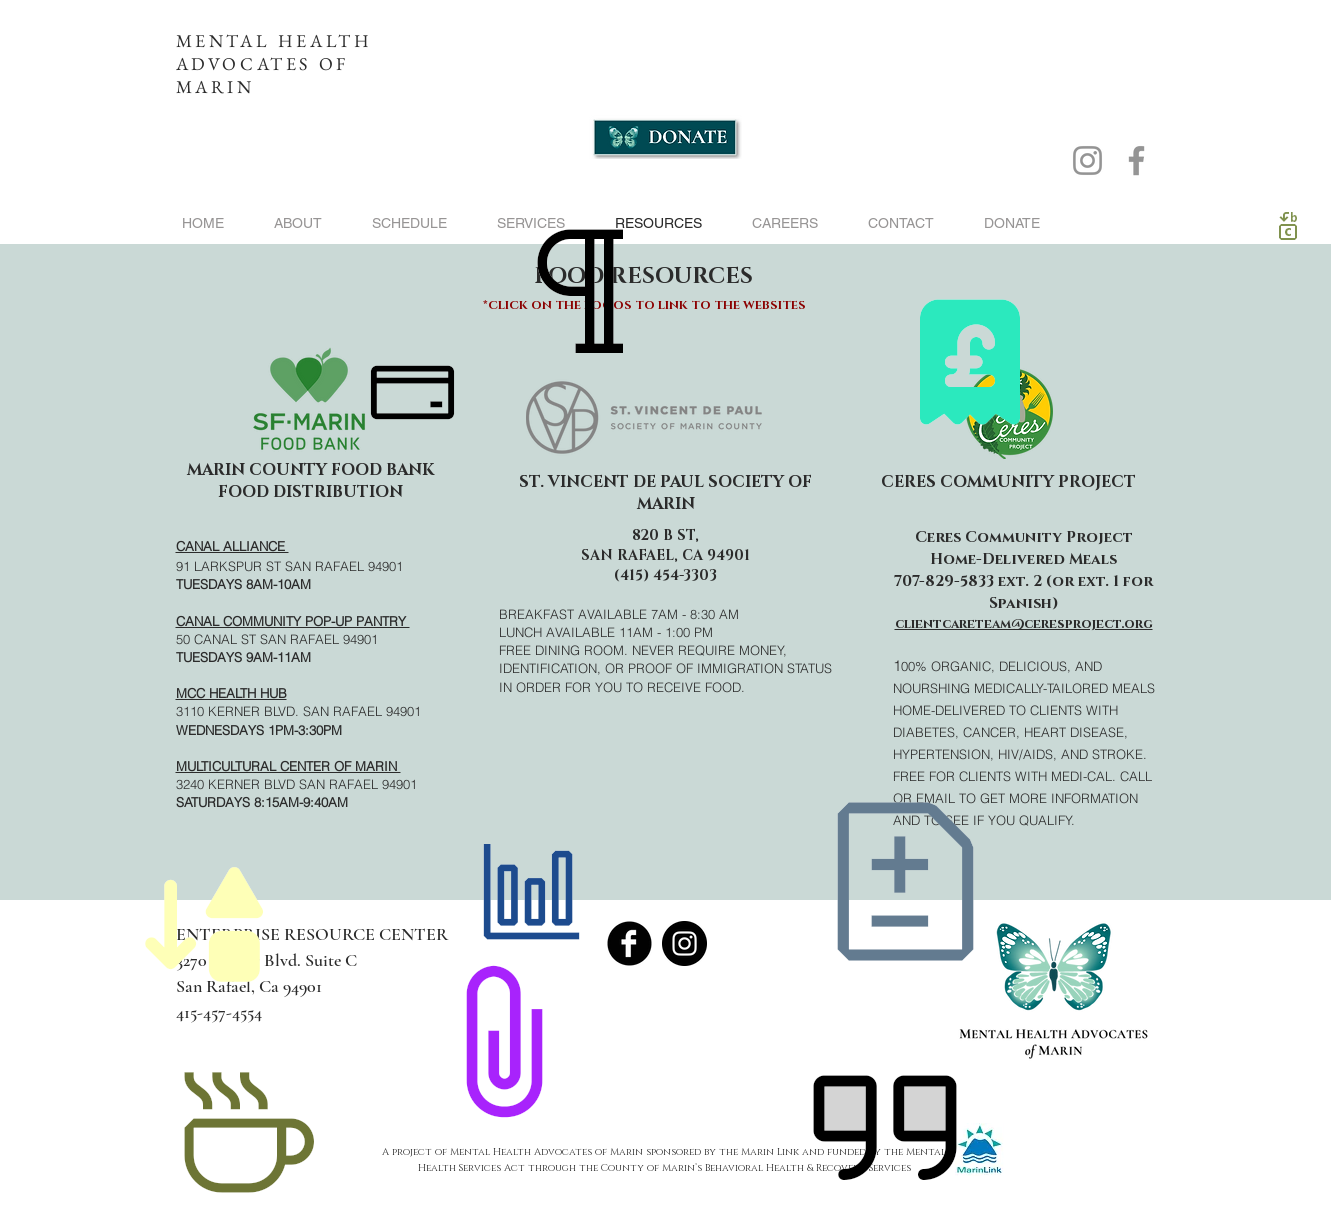 Image resolution: width=1331 pixels, height=1223 pixels. Describe the element at coordinates (202, 924) in the screenshot. I see `sort items by shape in descending order` at that location.